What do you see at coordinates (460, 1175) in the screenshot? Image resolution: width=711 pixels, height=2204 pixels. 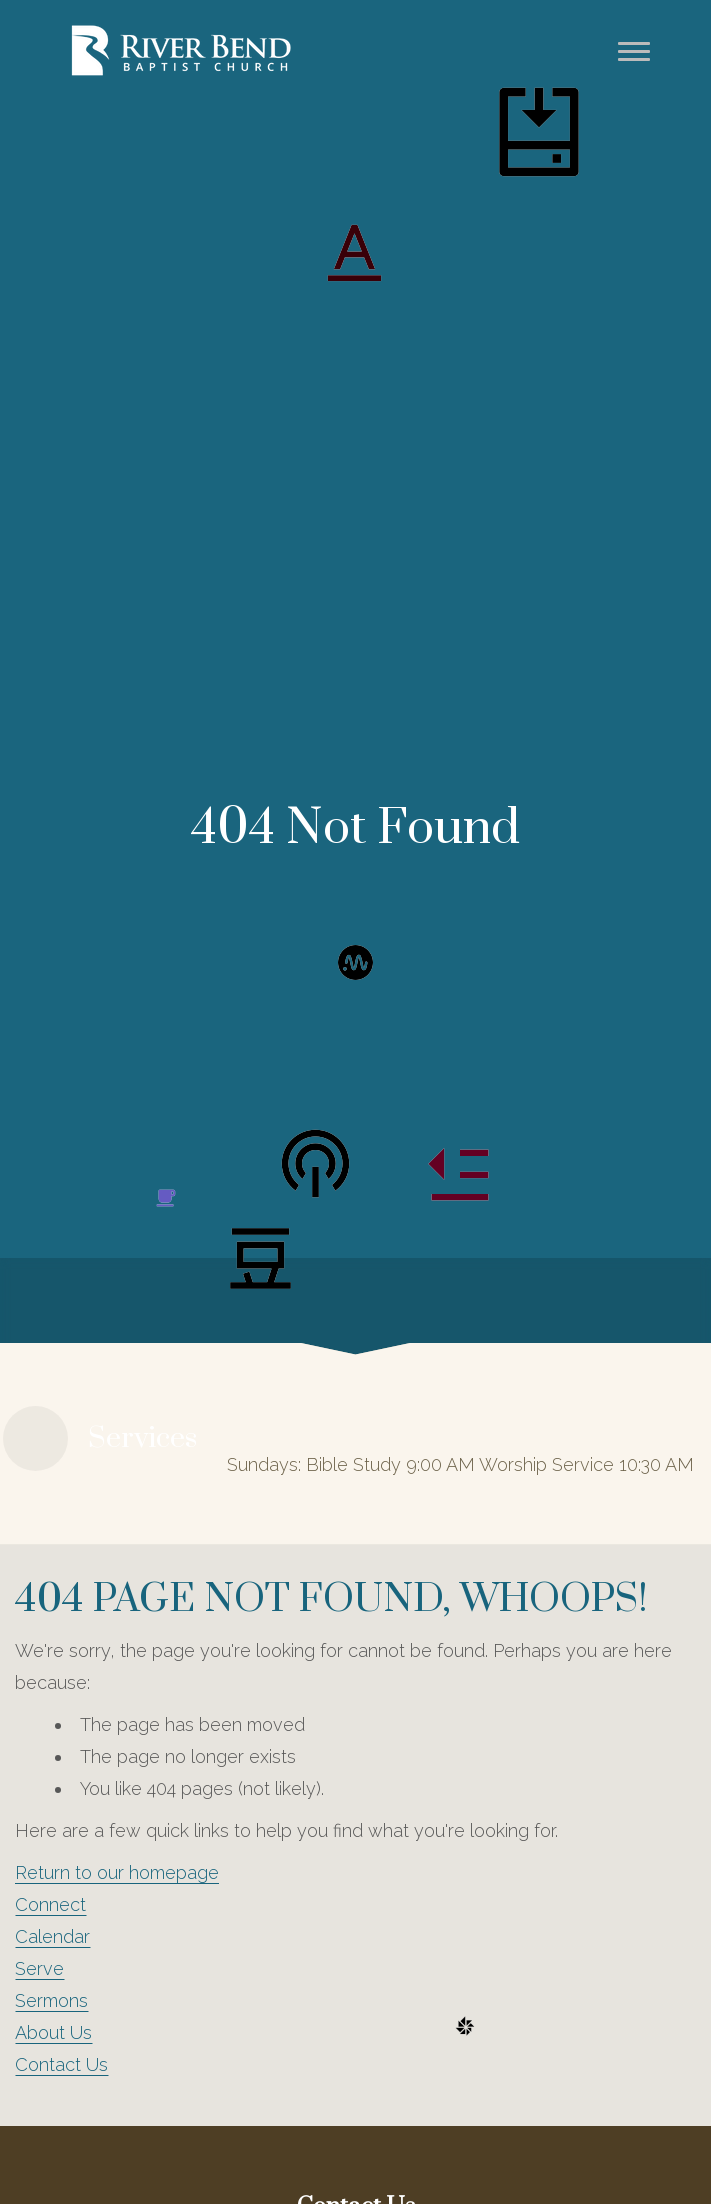 I see `collapse the sidebar menu` at bounding box center [460, 1175].